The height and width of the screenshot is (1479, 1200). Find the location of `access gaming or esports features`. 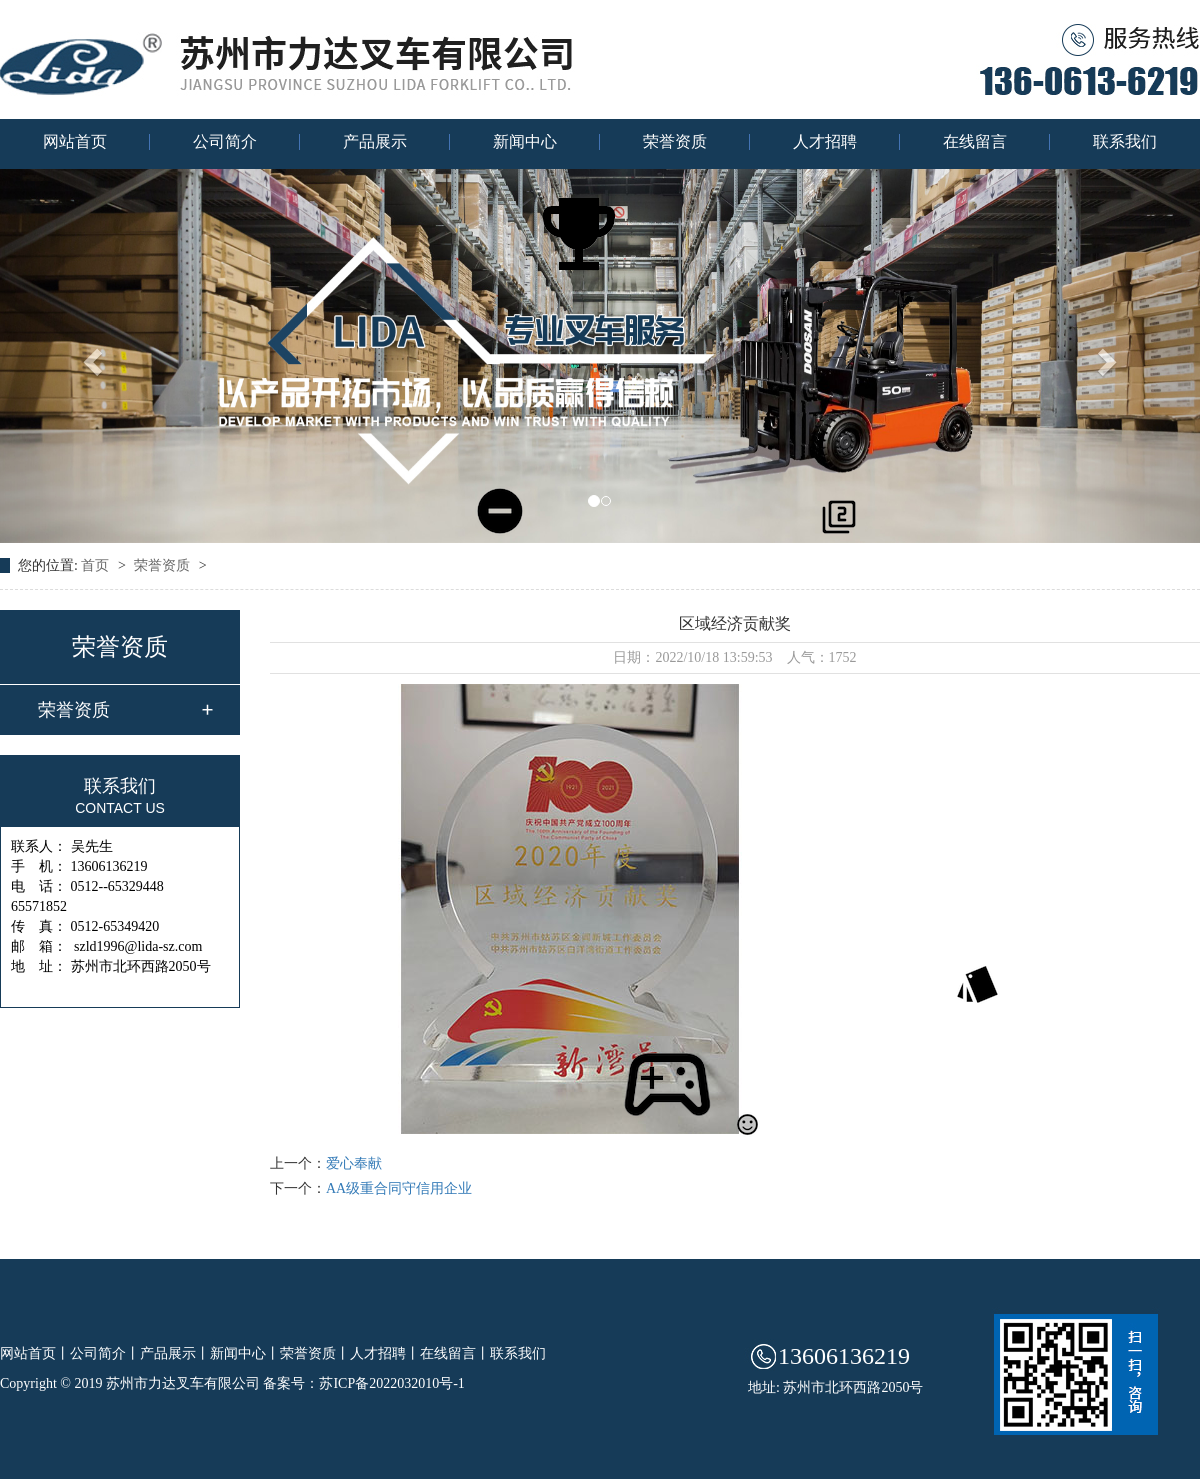

access gaming or esports features is located at coordinates (667, 1084).